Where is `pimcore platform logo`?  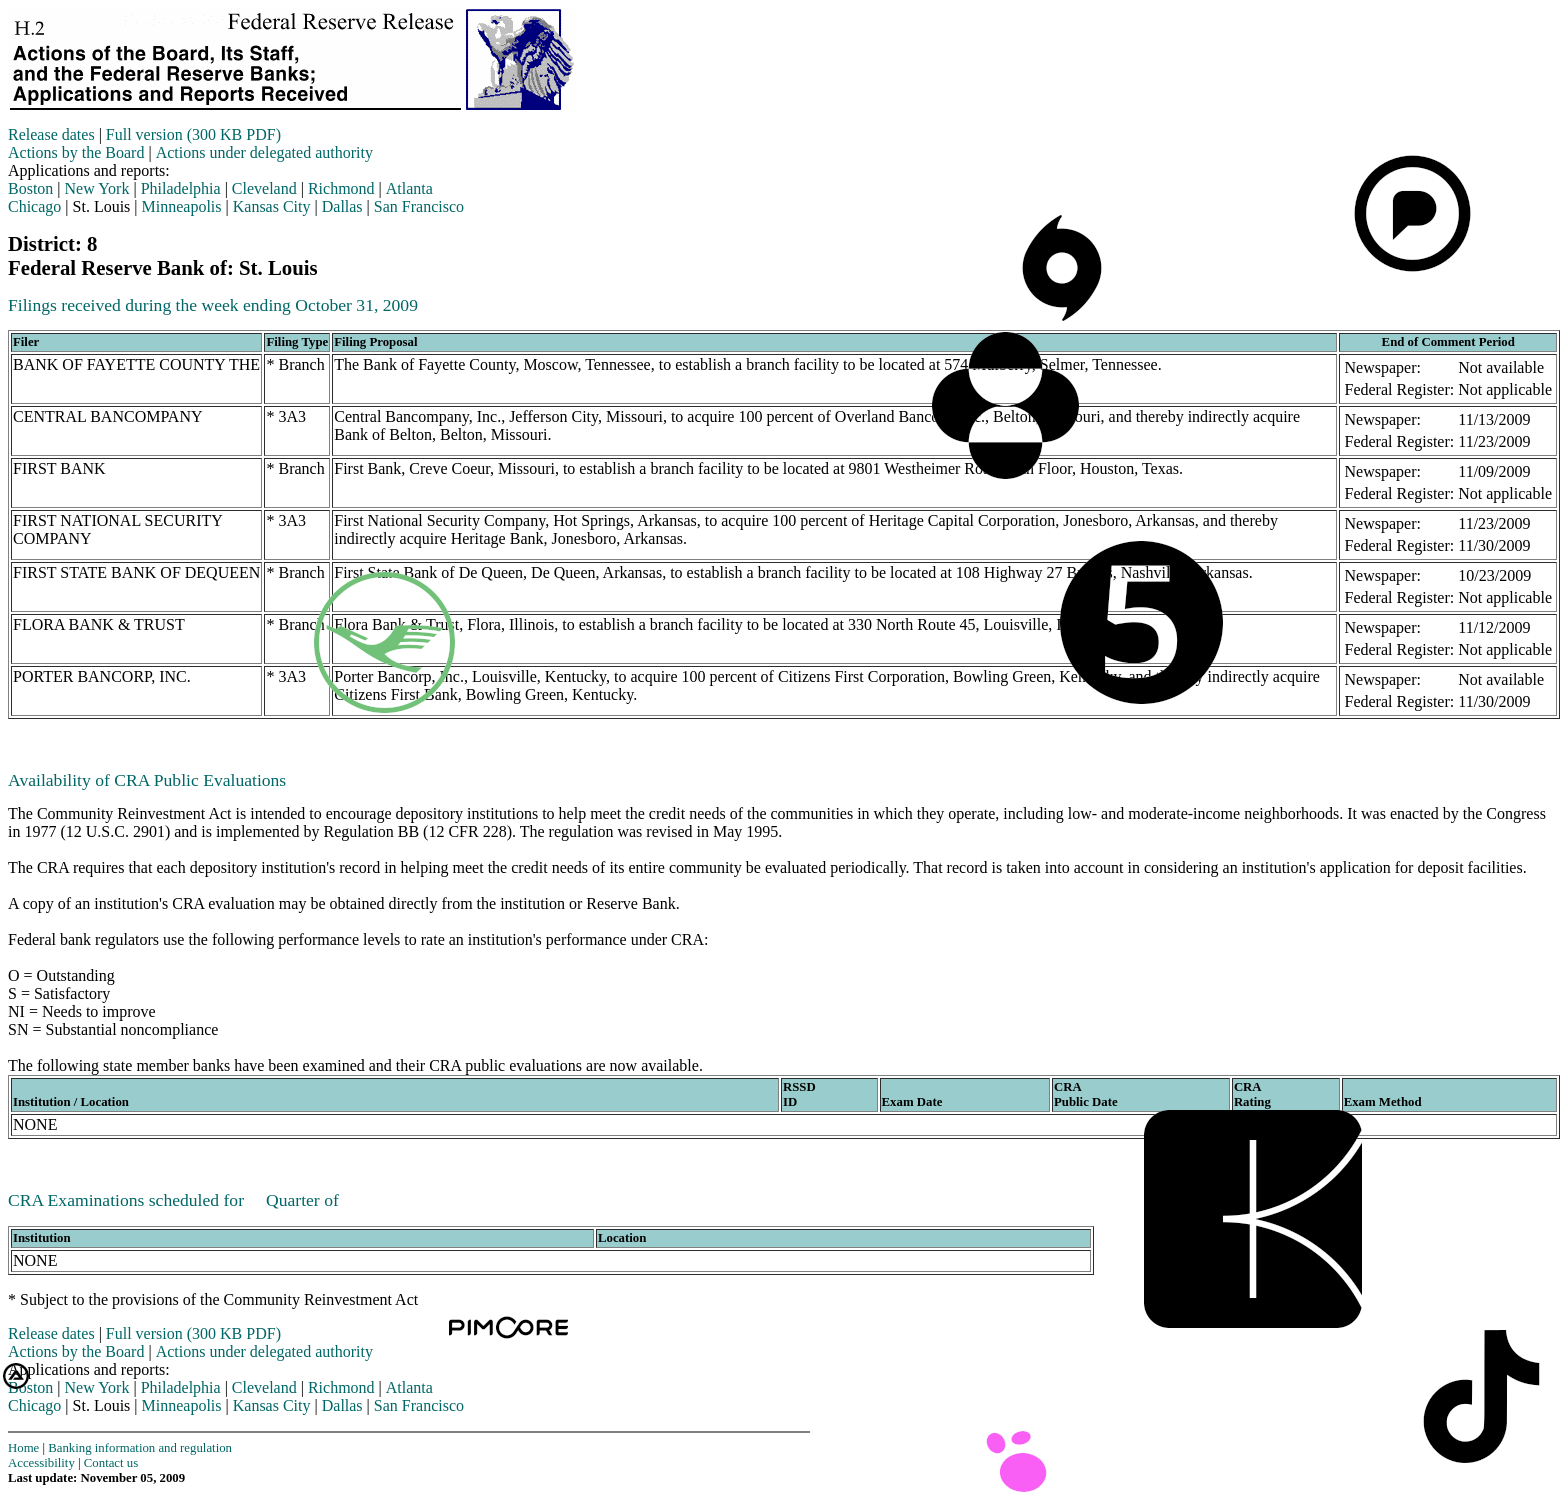 pimcore platform logo is located at coordinates (508, 1327).